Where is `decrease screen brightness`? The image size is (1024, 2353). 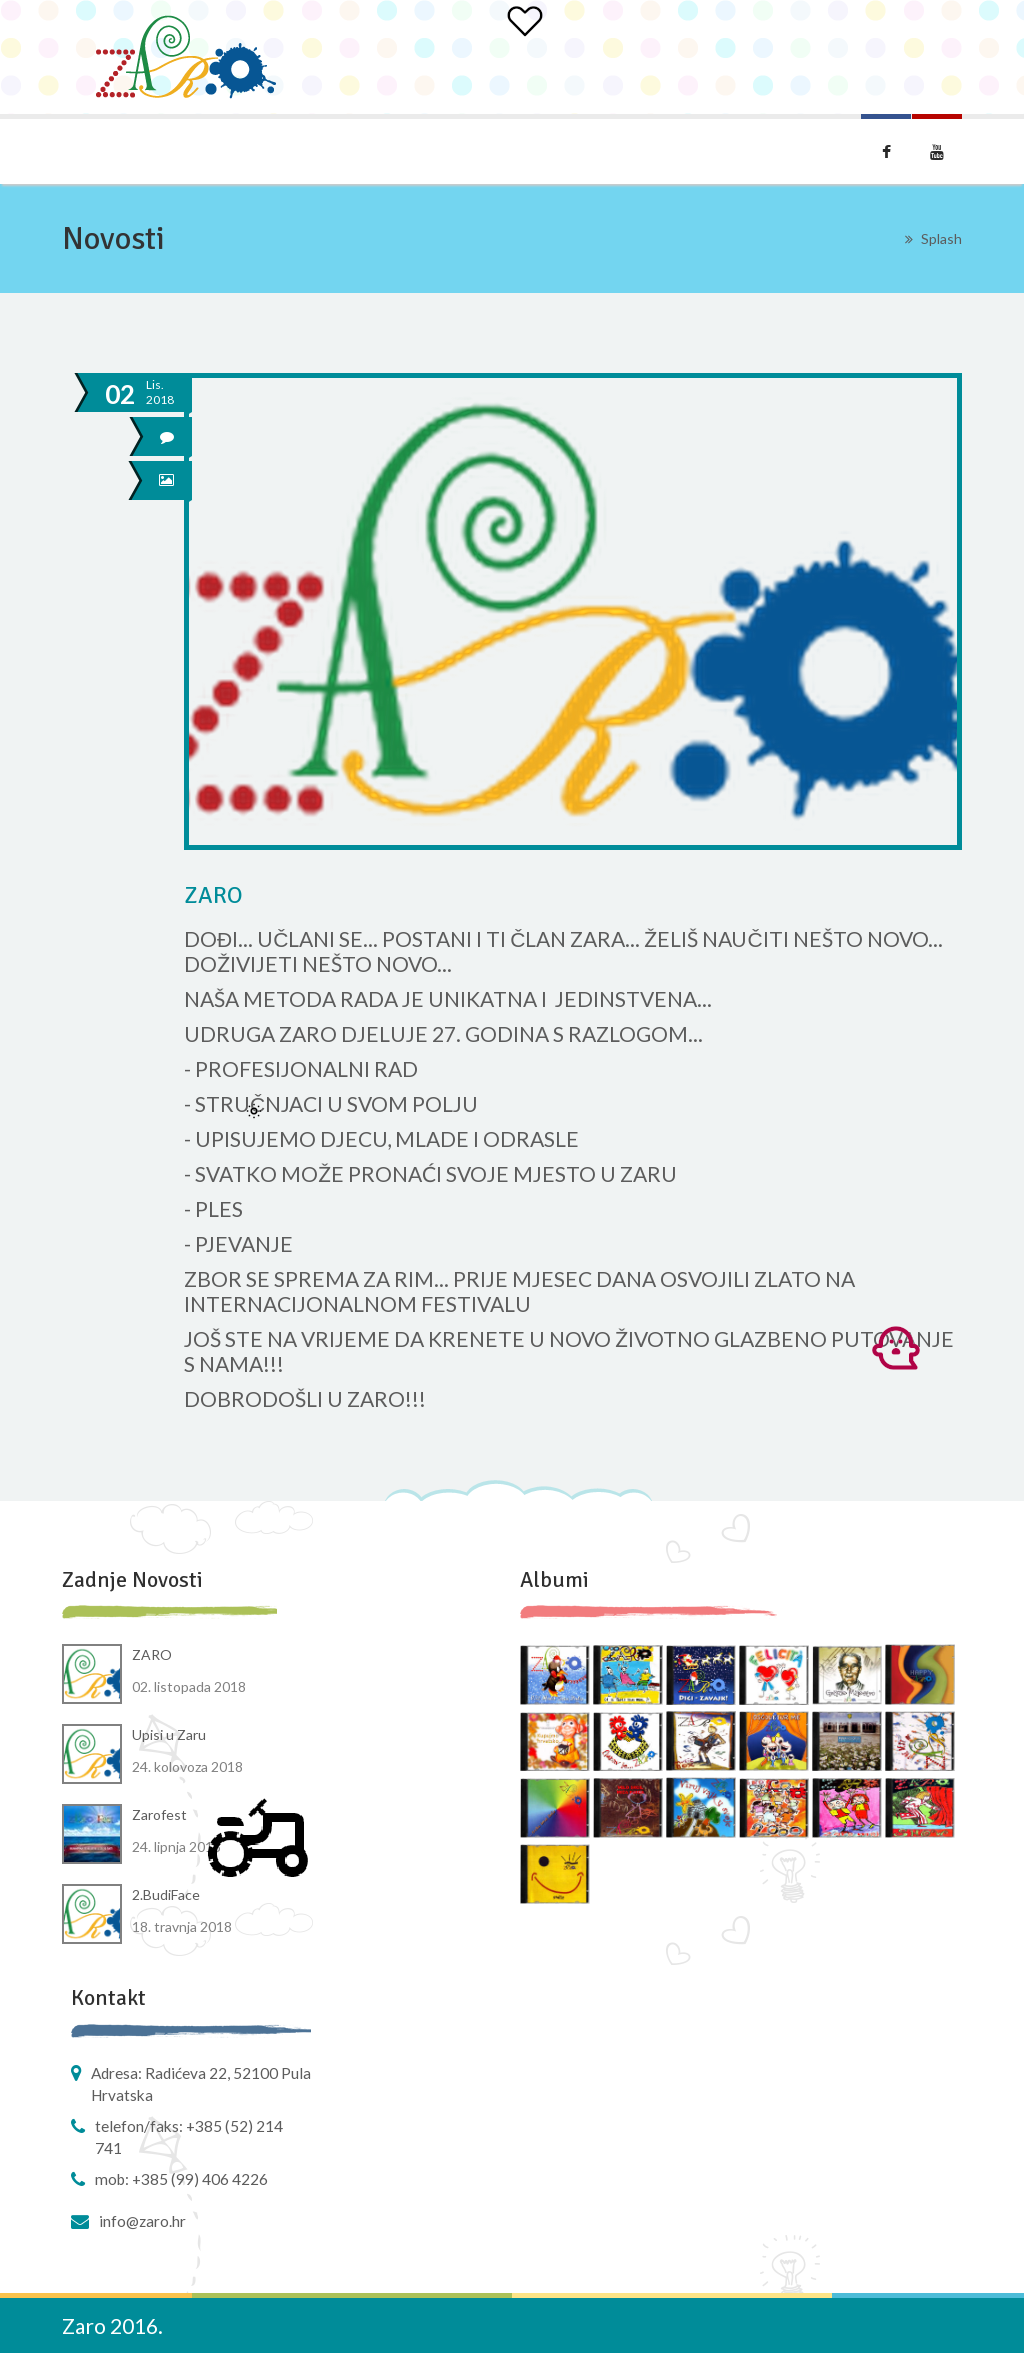 decrease screen brightness is located at coordinates (254, 1111).